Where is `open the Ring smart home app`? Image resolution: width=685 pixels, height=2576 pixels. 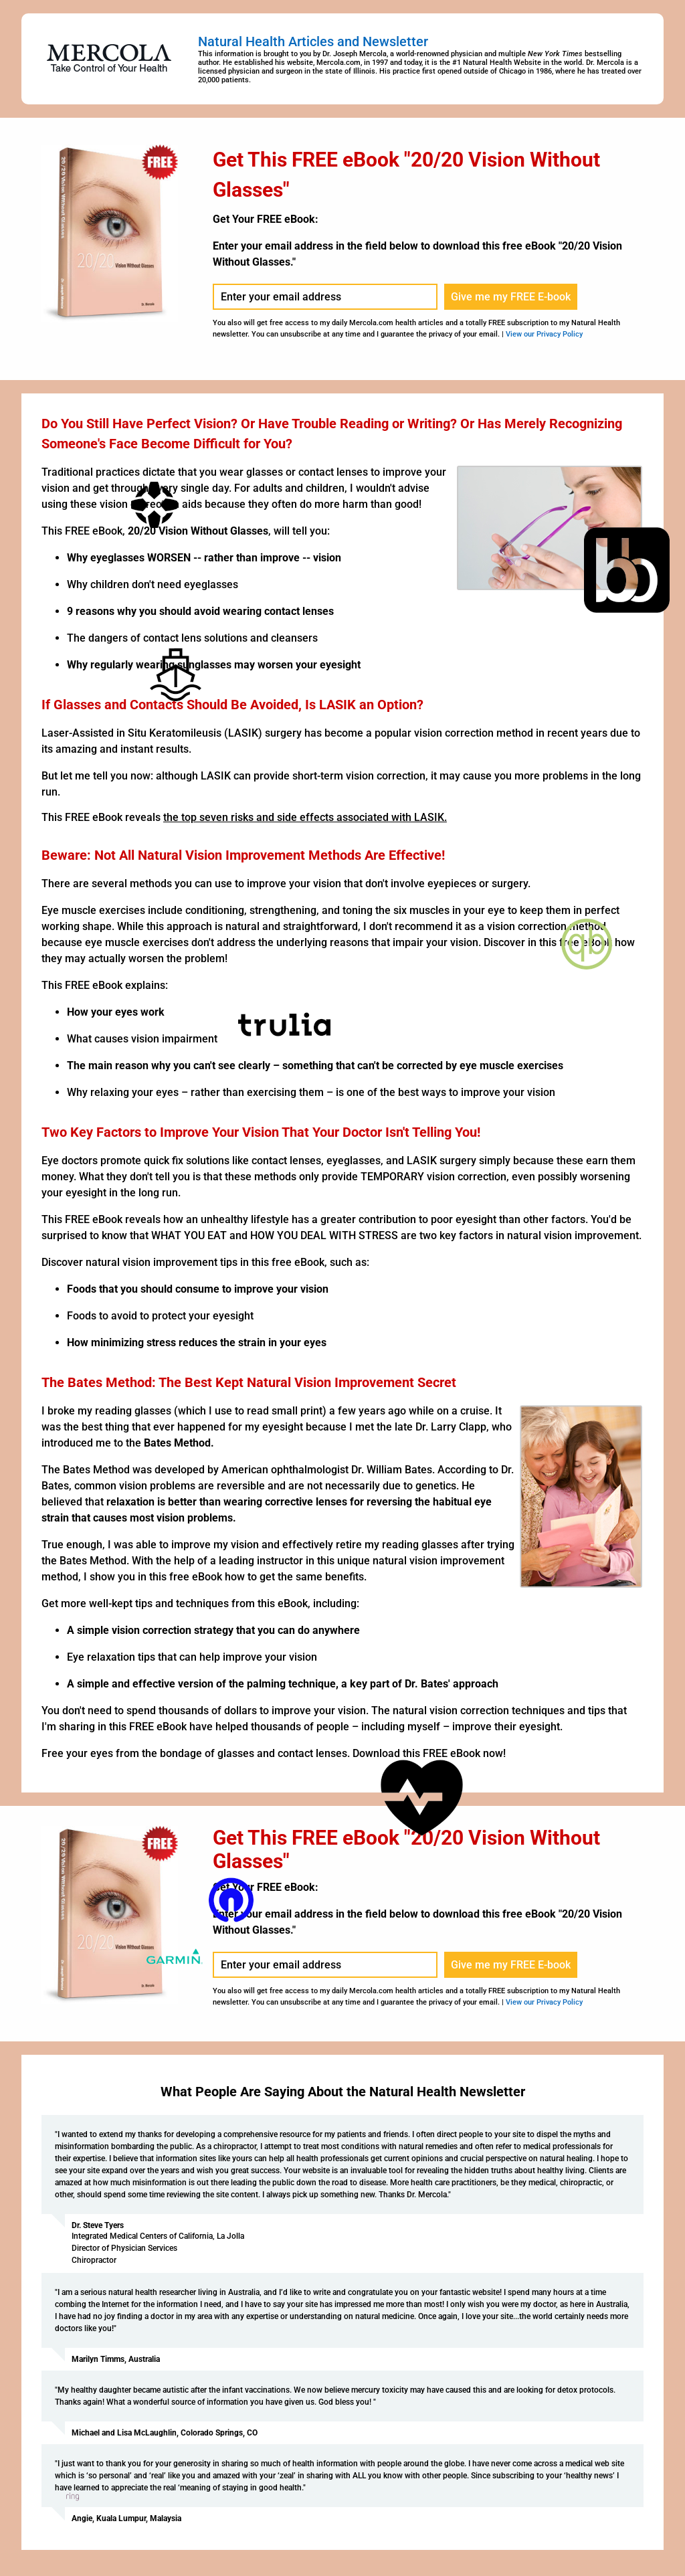
open the Ring smart home app is located at coordinates (72, 2496).